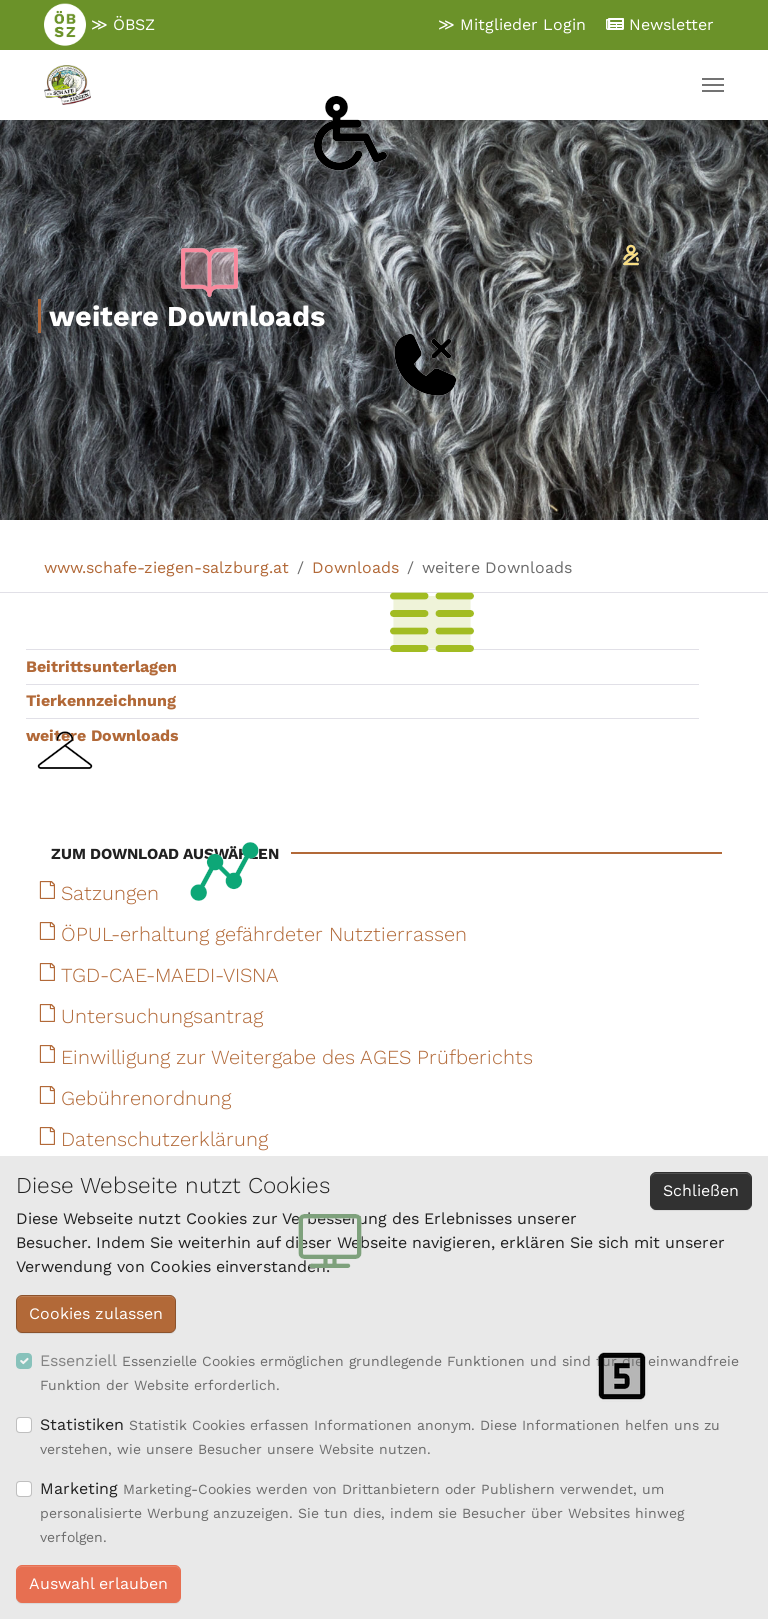  I want to click on switch to multi-column text layout, so click(432, 624).